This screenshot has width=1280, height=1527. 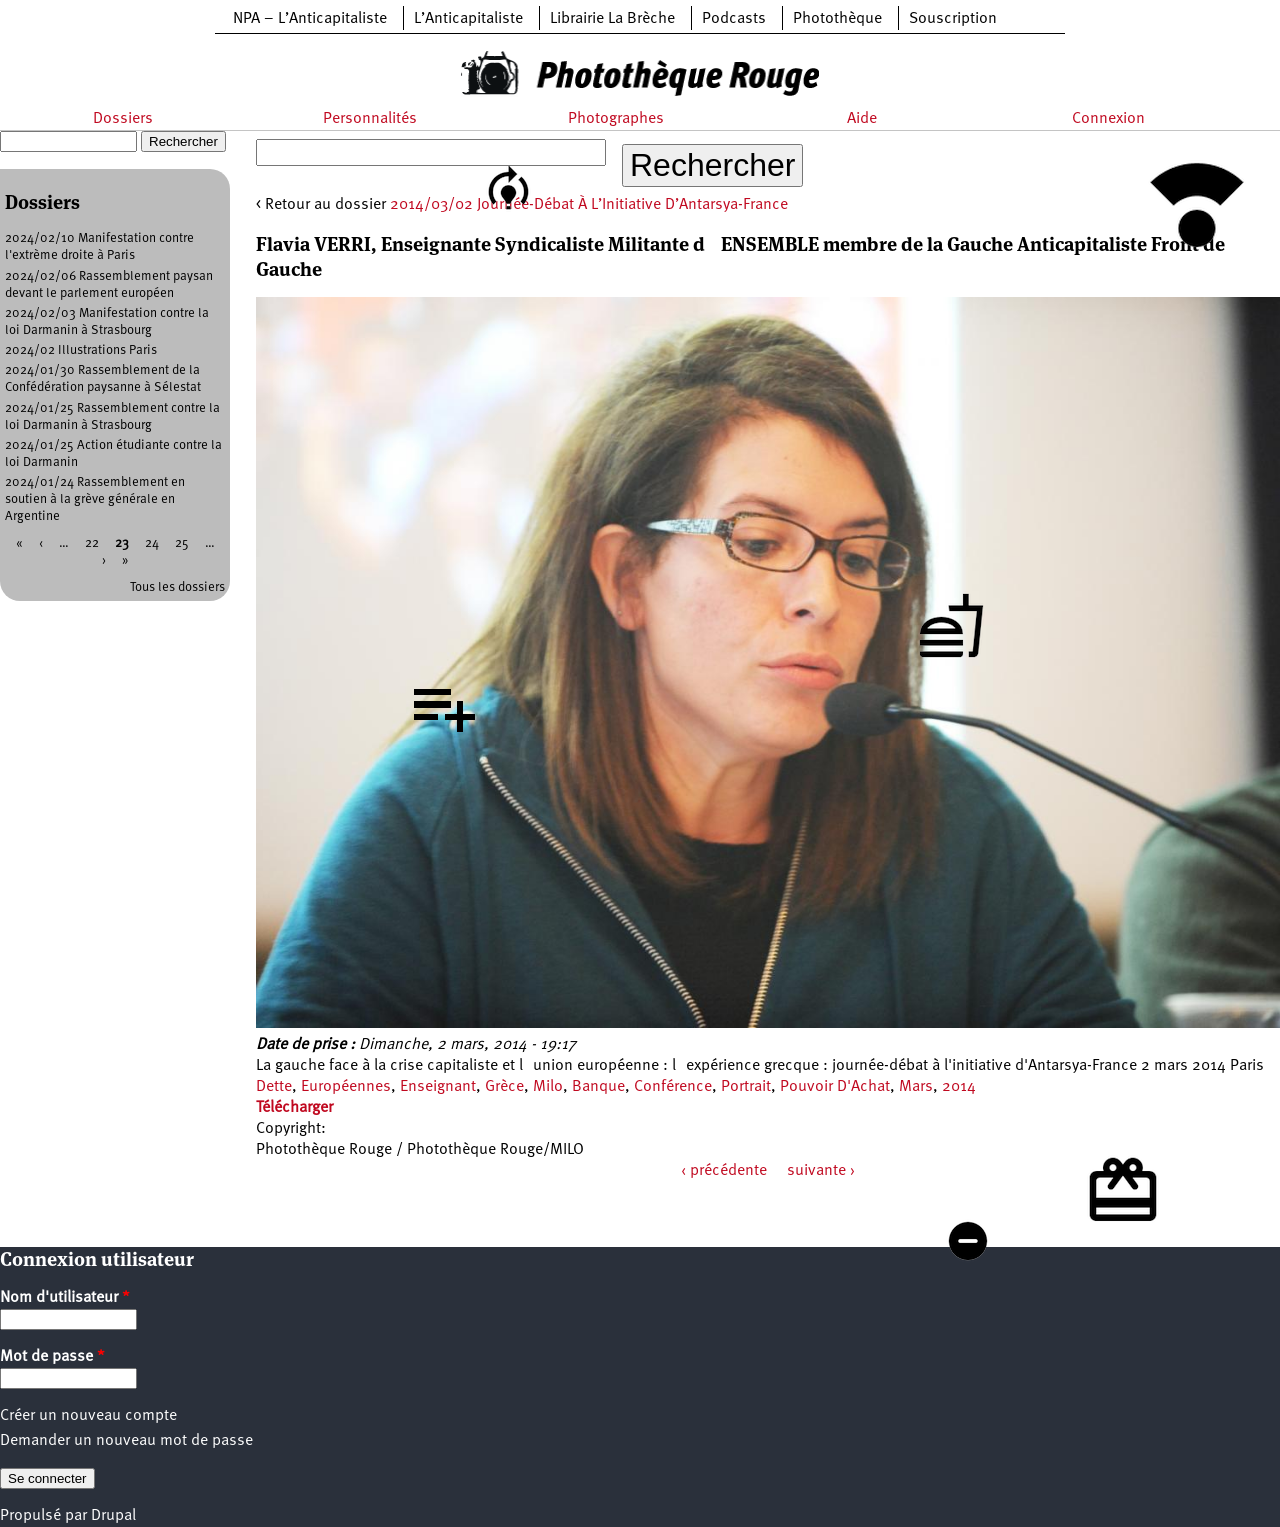 I want to click on find nearby fast food restaurants, so click(x=951, y=625).